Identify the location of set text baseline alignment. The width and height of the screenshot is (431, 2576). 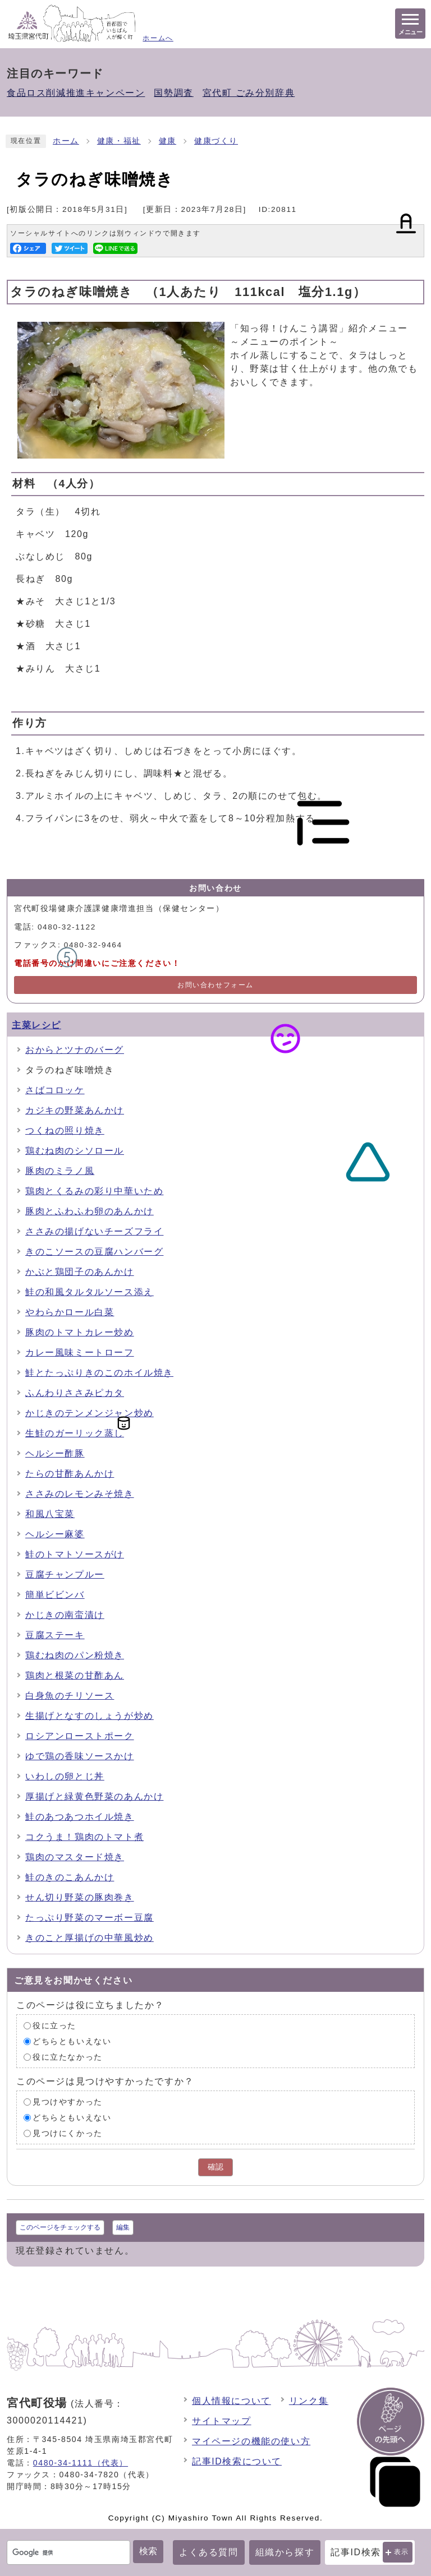
(406, 223).